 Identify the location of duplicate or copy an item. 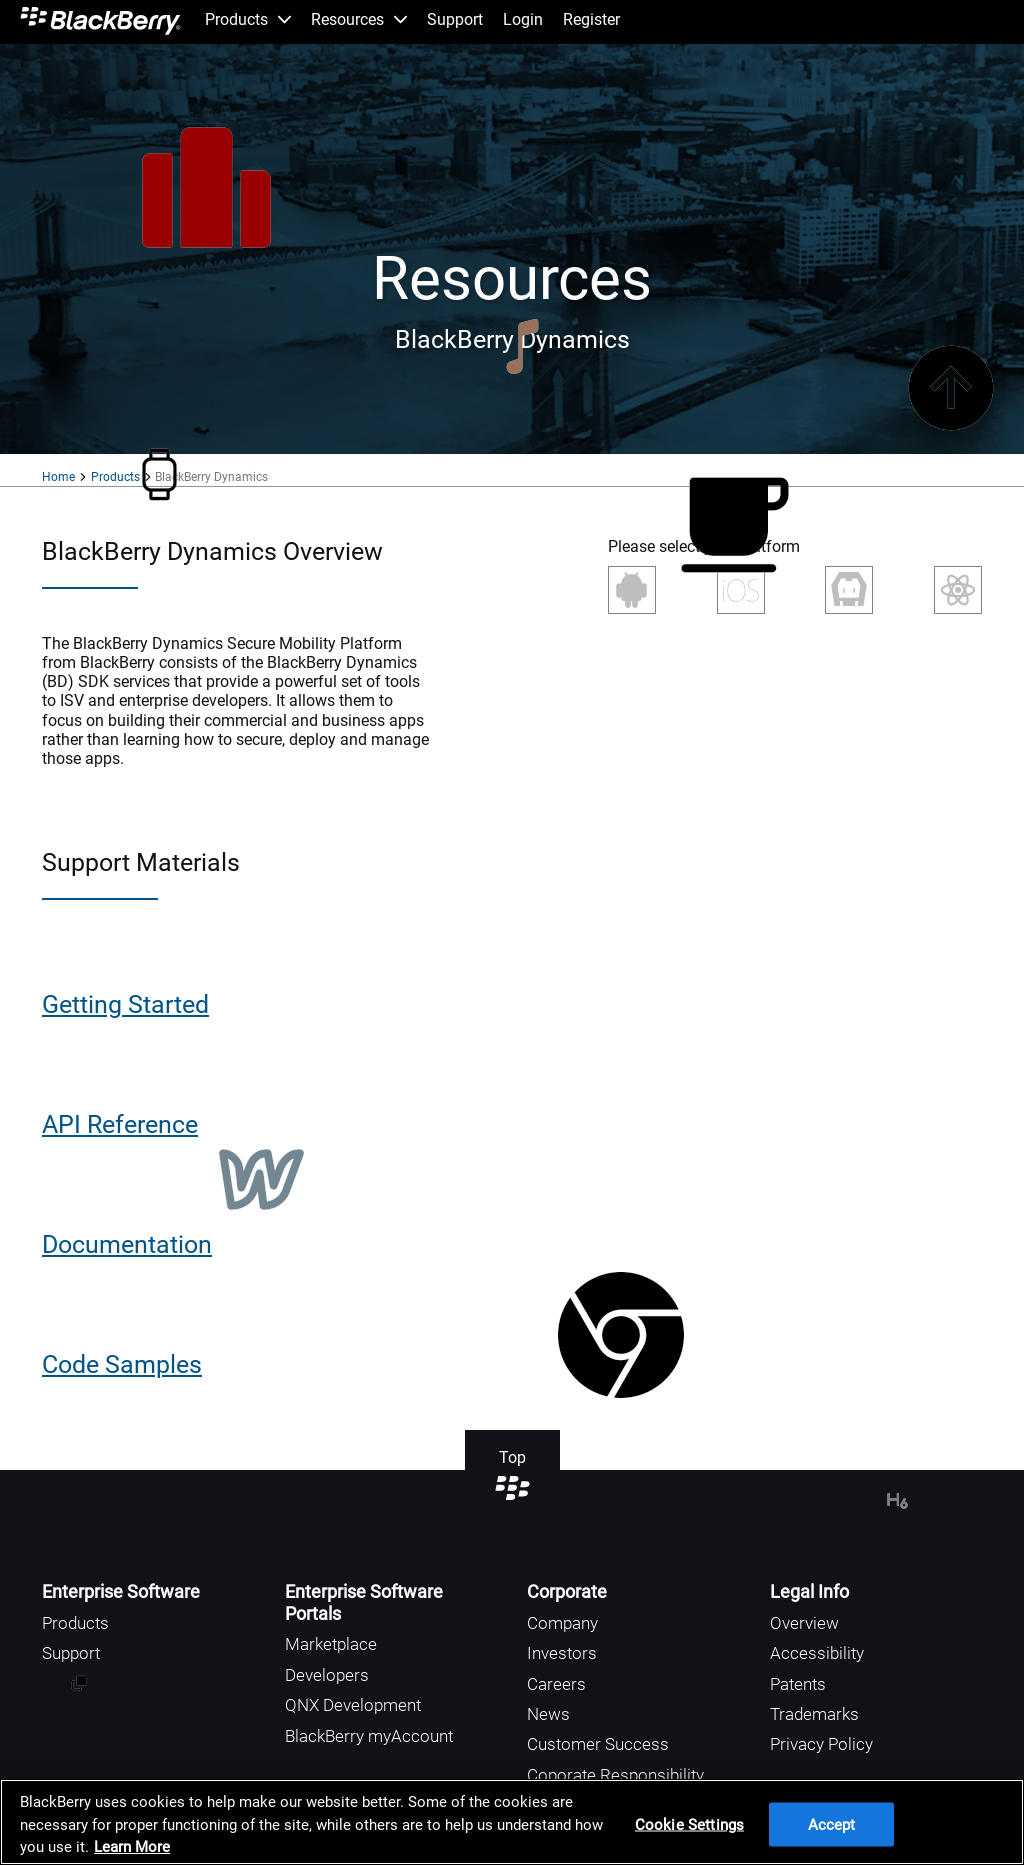
(79, 1683).